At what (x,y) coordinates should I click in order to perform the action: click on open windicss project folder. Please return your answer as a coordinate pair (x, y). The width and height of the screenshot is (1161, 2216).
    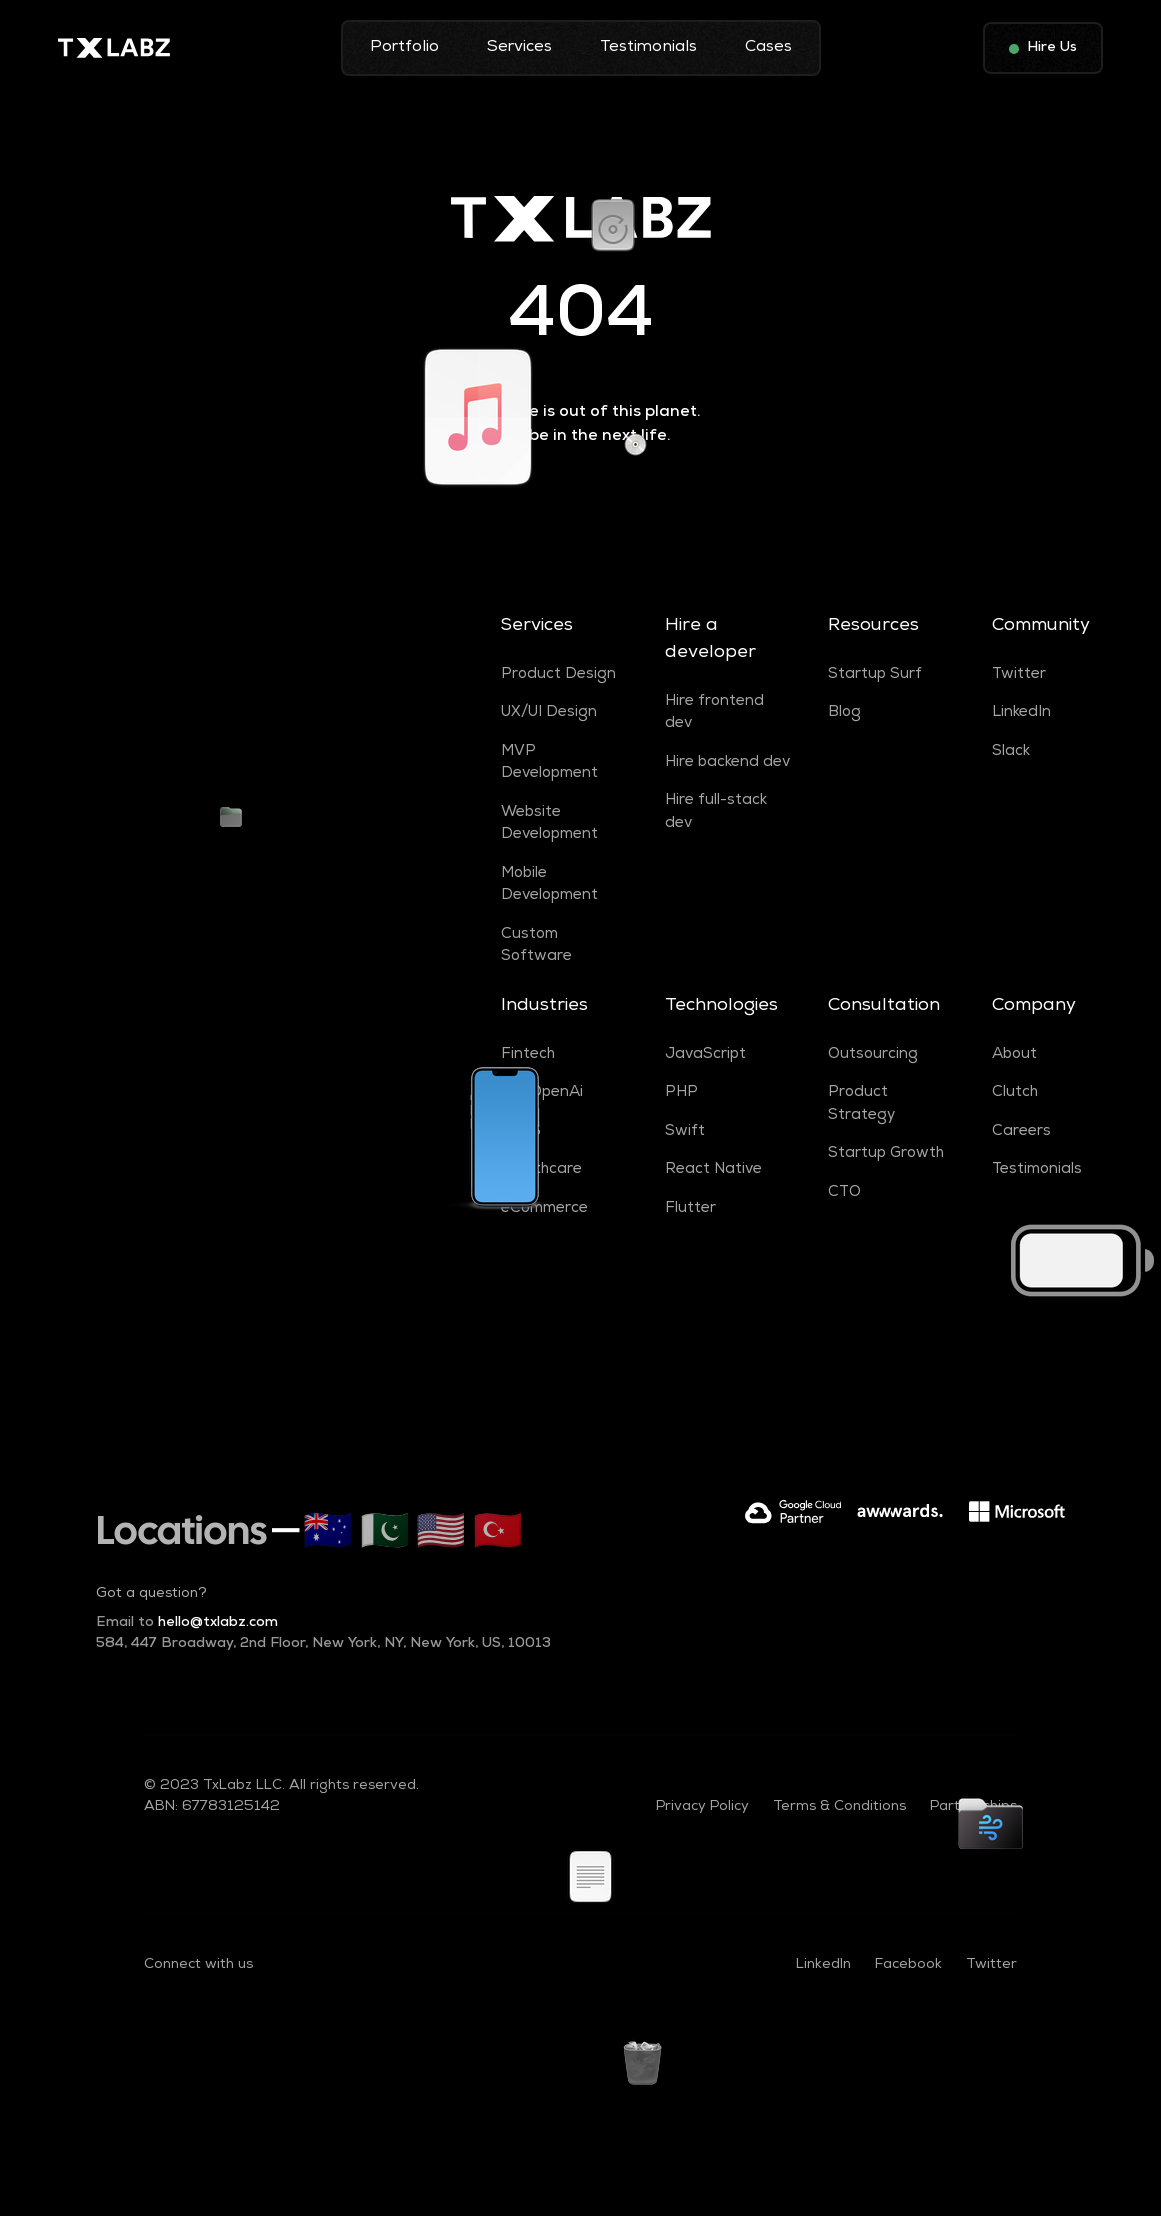
    Looking at the image, I should click on (990, 1825).